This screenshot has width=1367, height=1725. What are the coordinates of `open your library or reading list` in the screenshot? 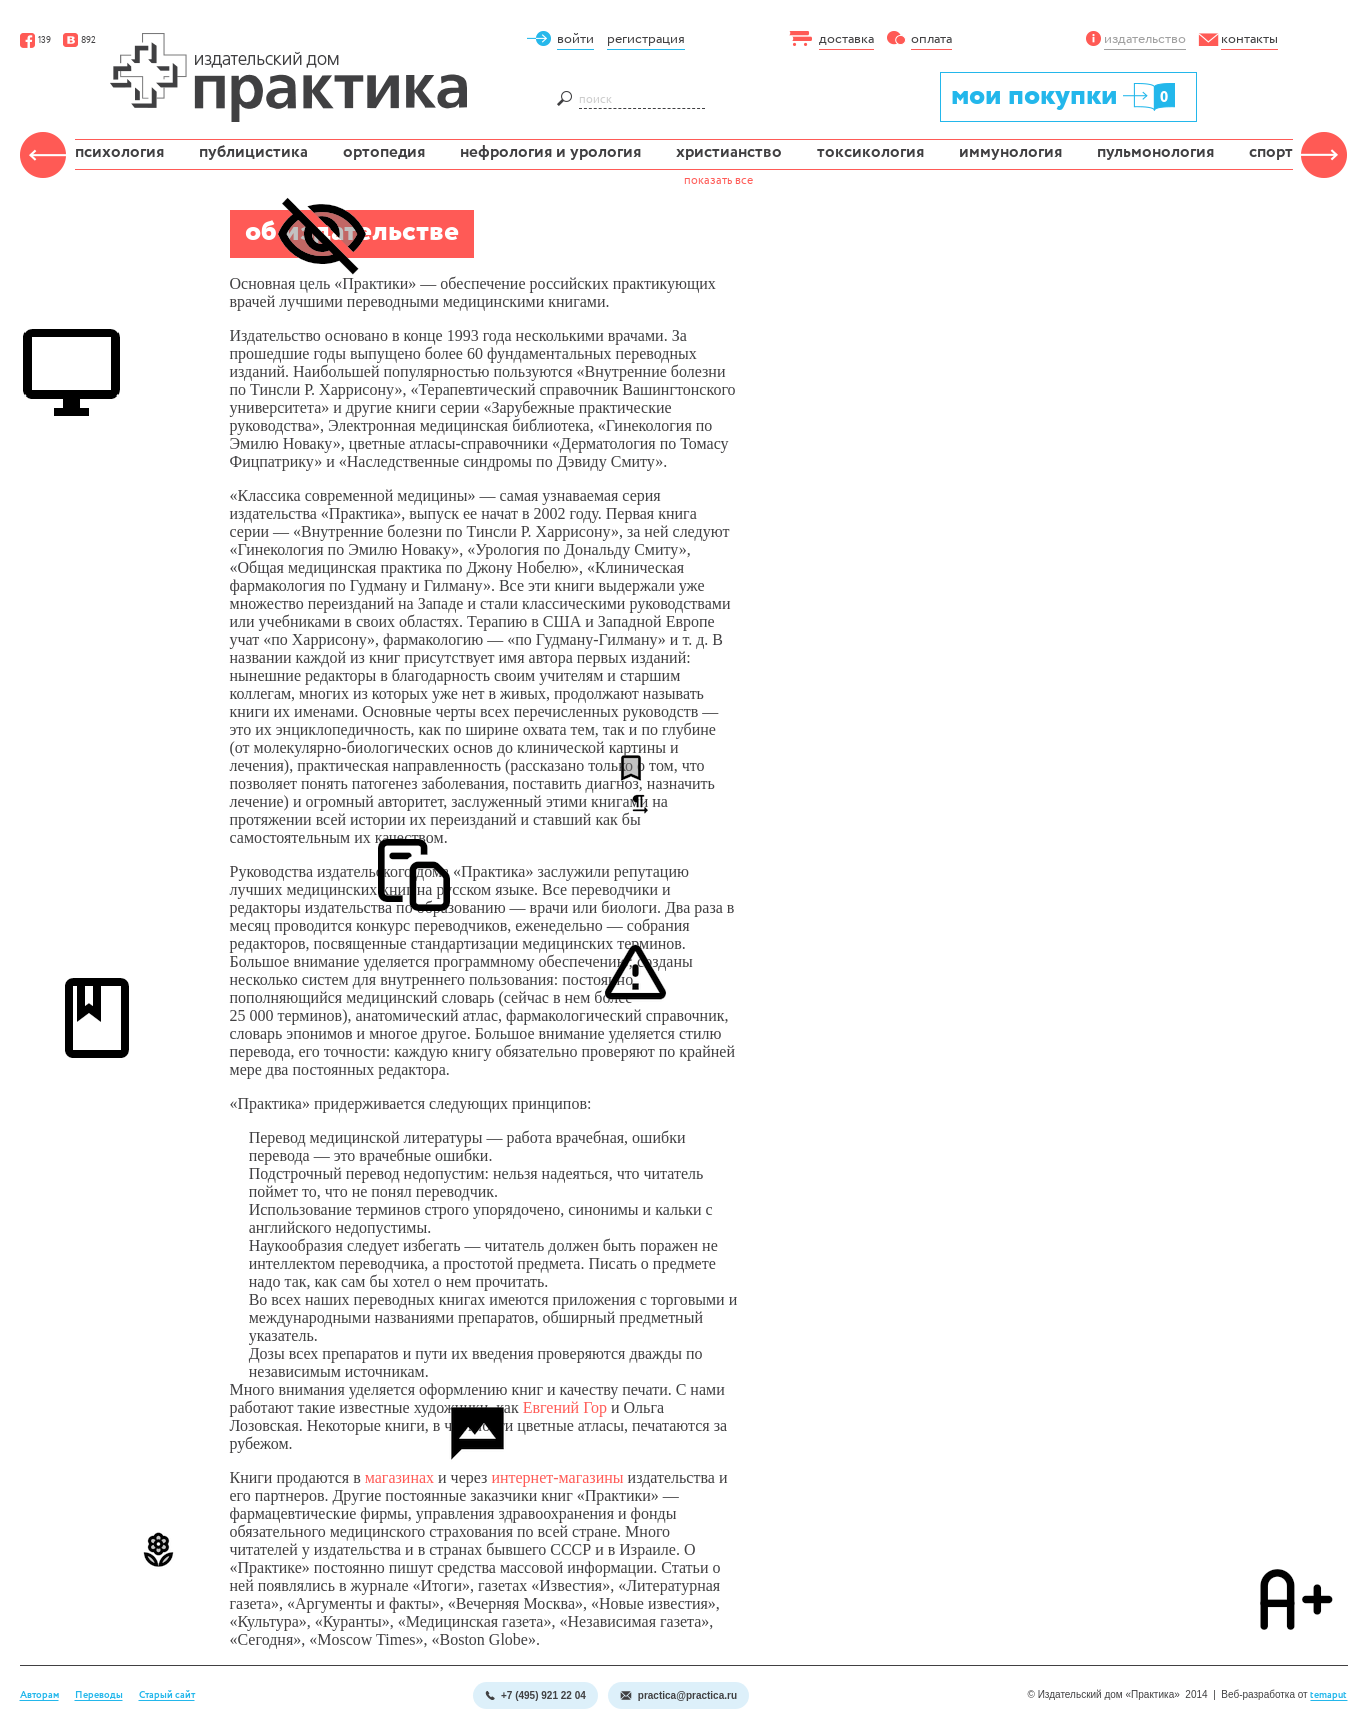 It's located at (97, 1018).